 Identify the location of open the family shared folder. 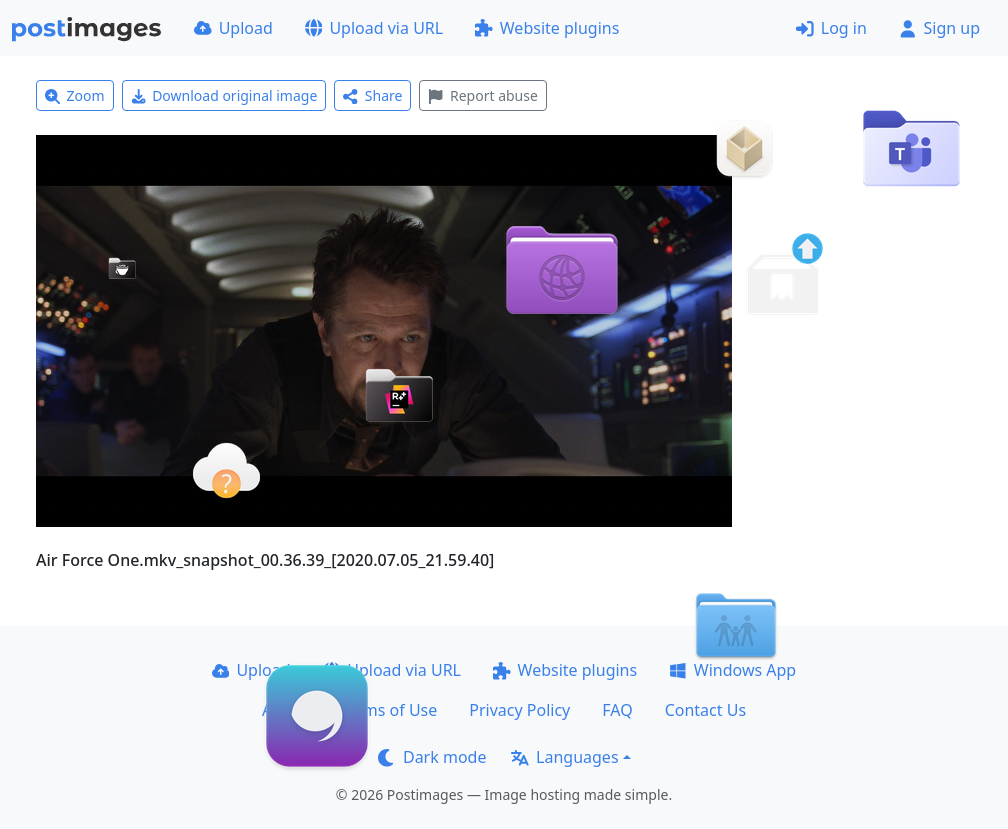
(736, 625).